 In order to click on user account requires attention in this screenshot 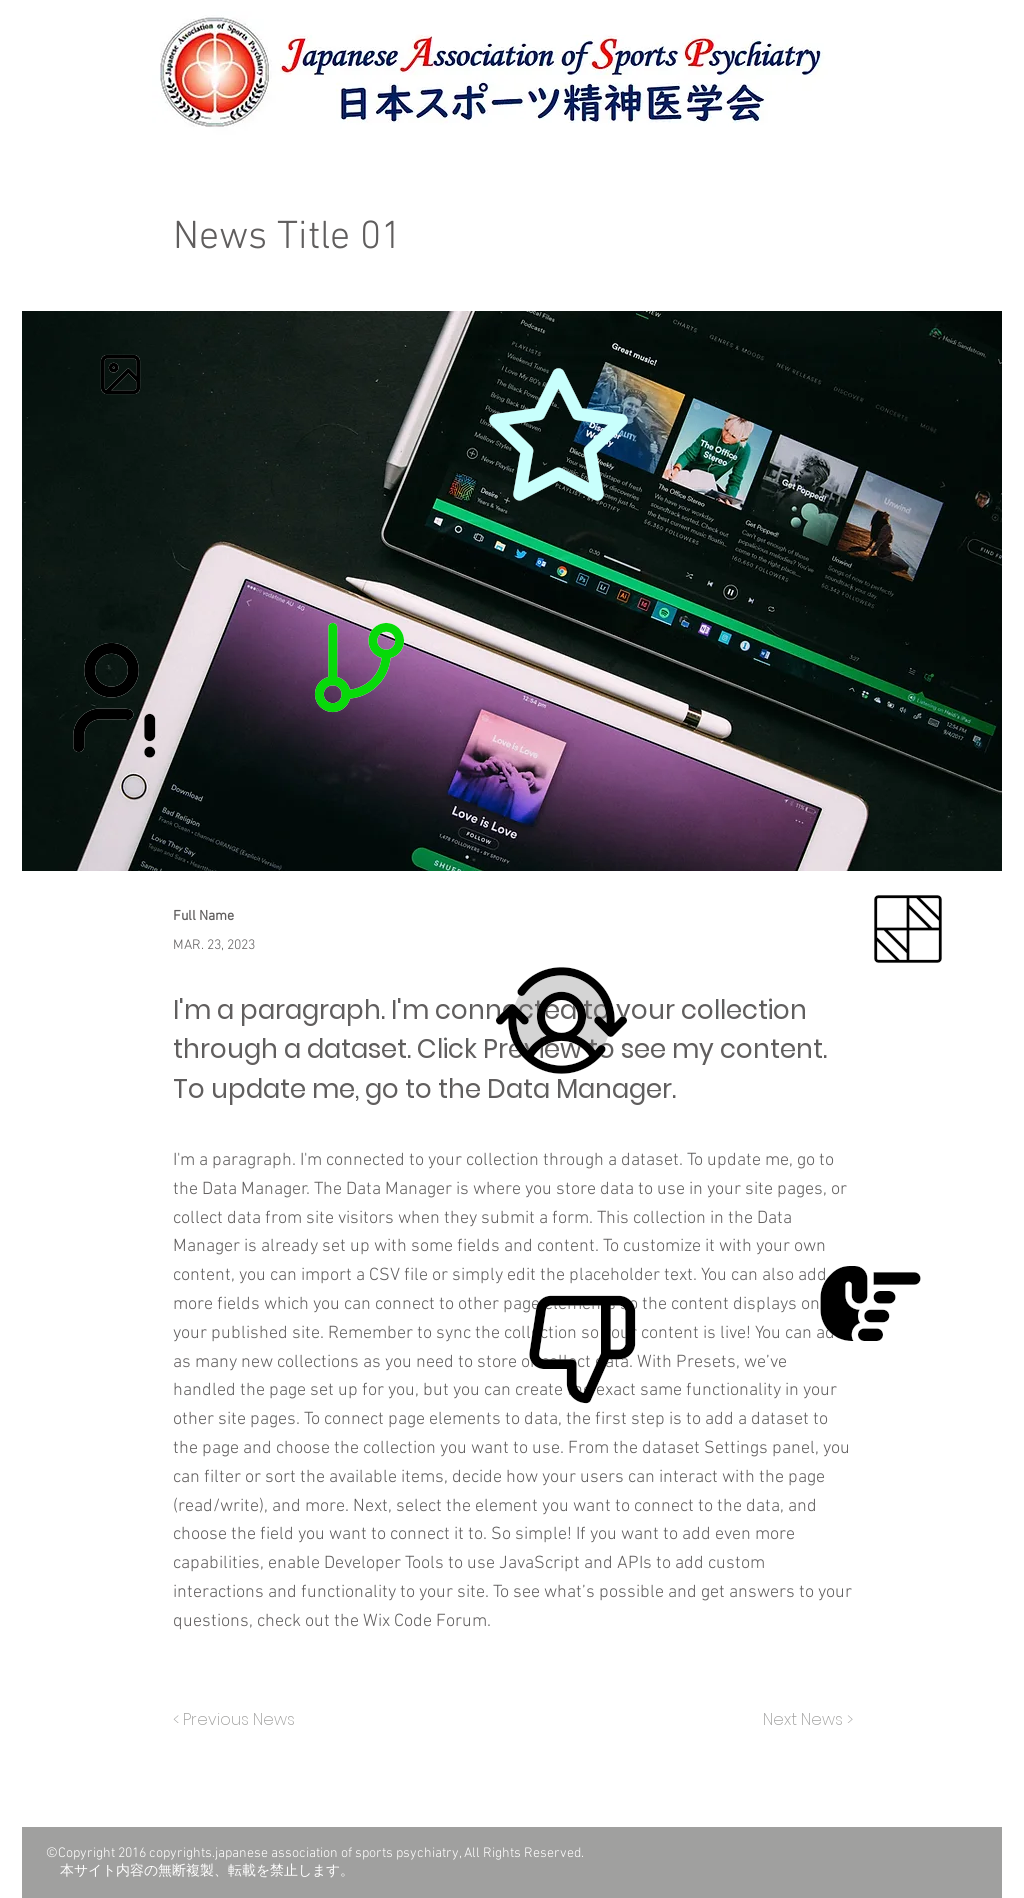, I will do `click(111, 697)`.